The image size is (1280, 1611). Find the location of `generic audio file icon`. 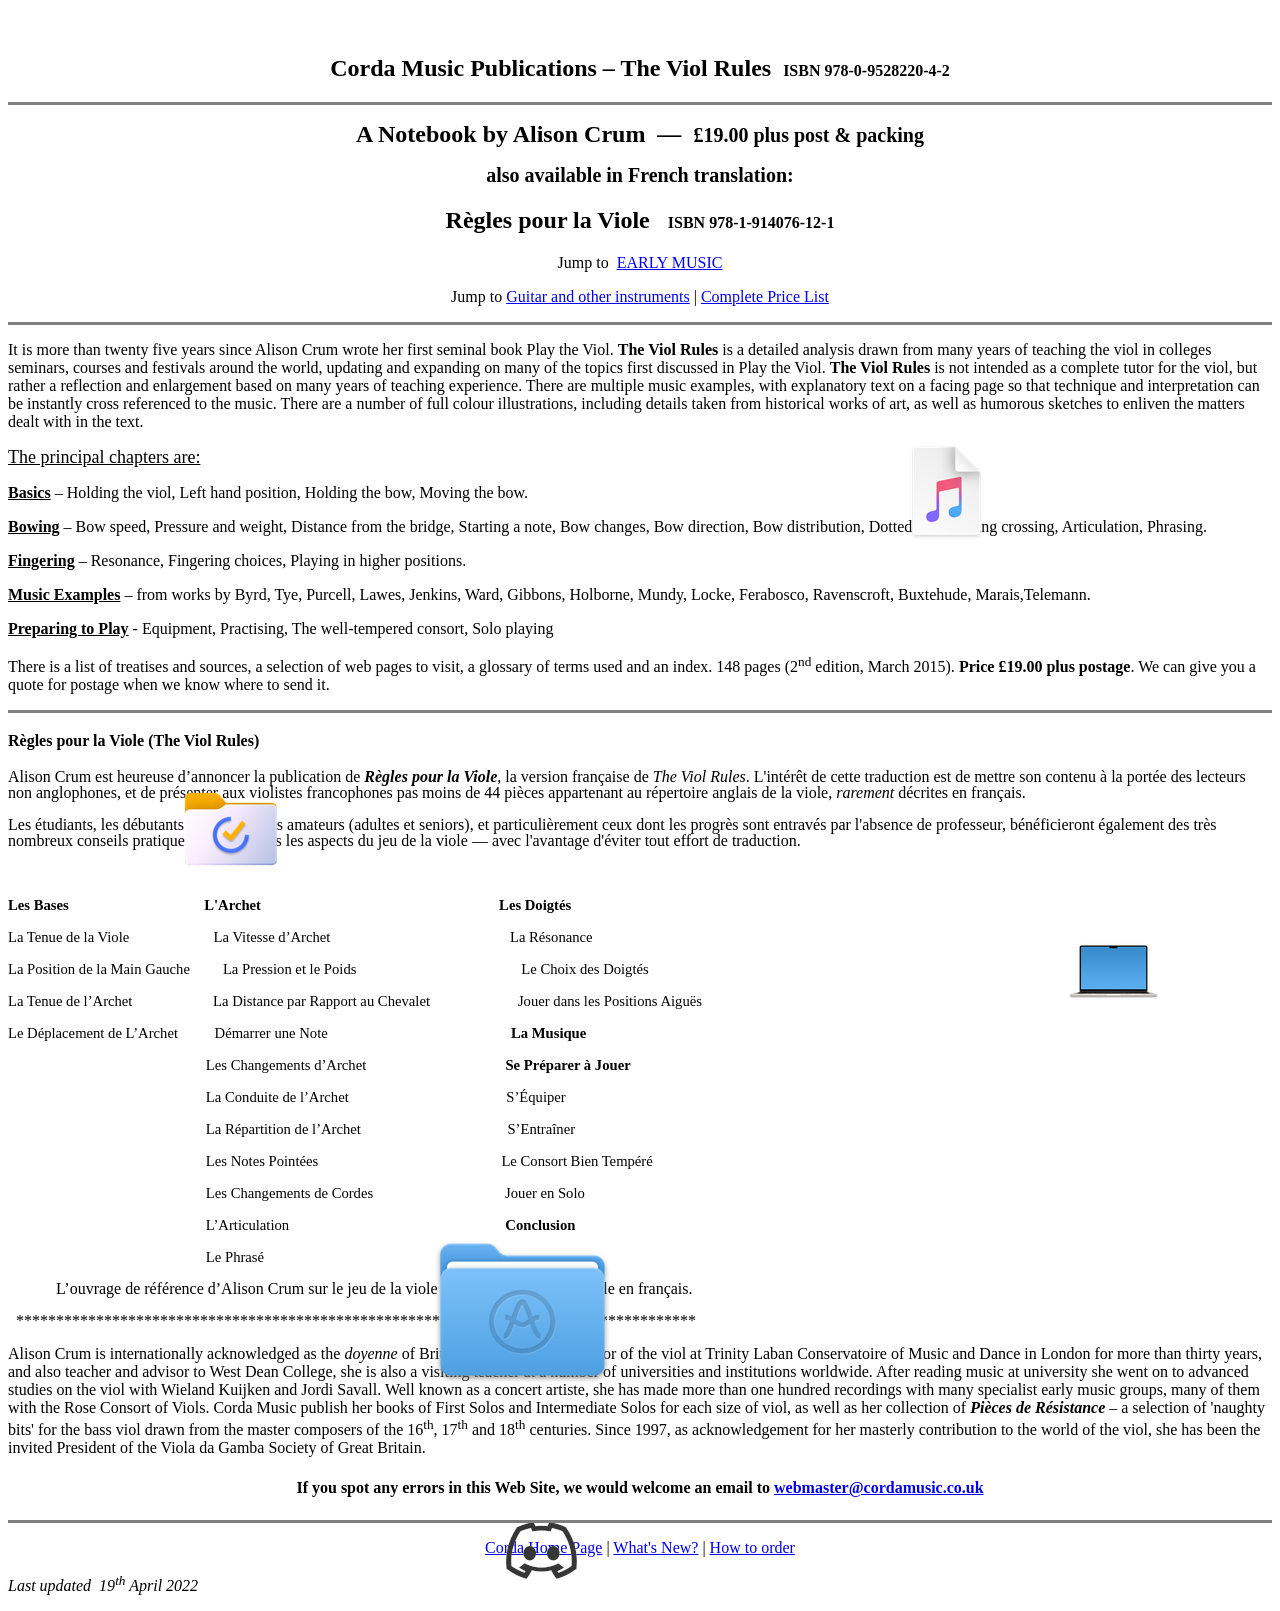

generic audio file icon is located at coordinates (946, 492).